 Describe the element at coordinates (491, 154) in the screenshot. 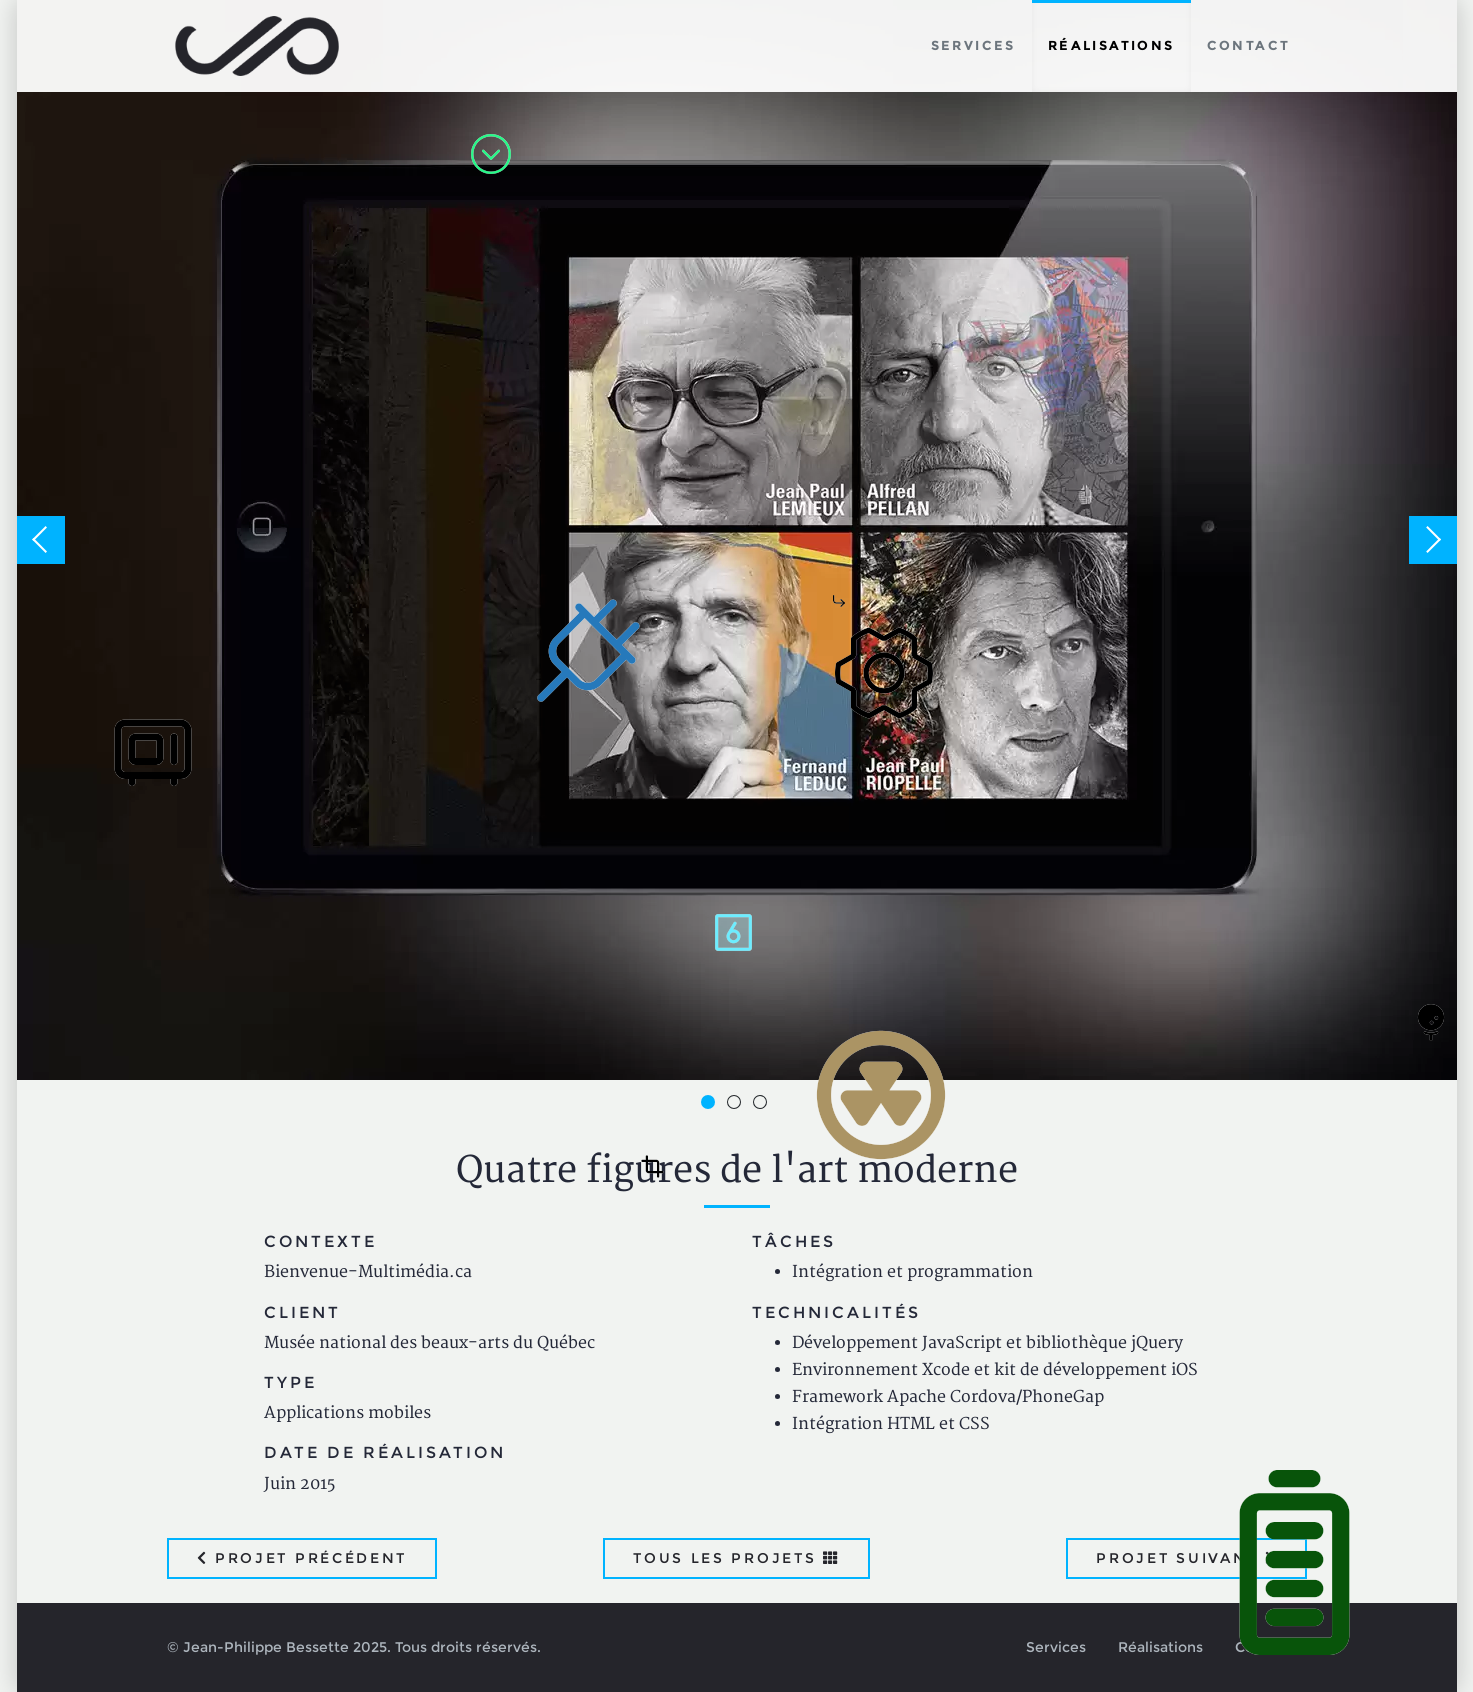

I see `expand to show more content` at that location.